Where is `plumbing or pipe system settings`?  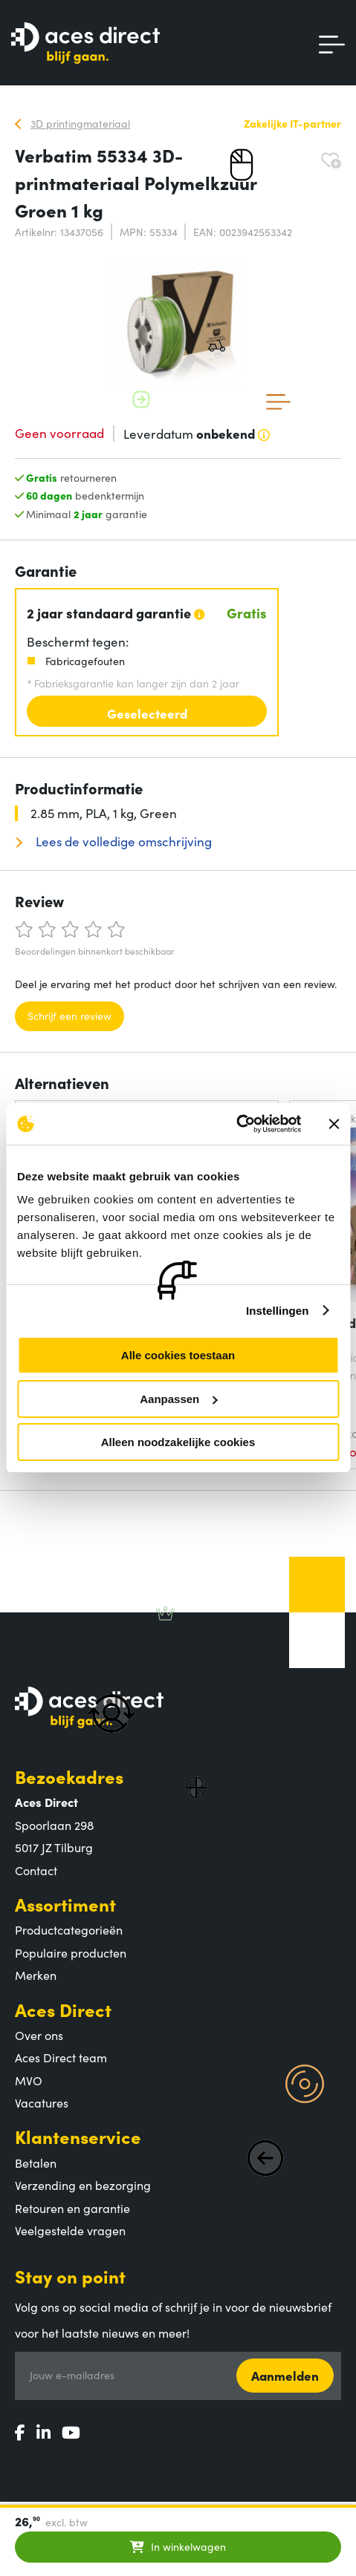 plumbing or pipe system settings is located at coordinates (175, 1278).